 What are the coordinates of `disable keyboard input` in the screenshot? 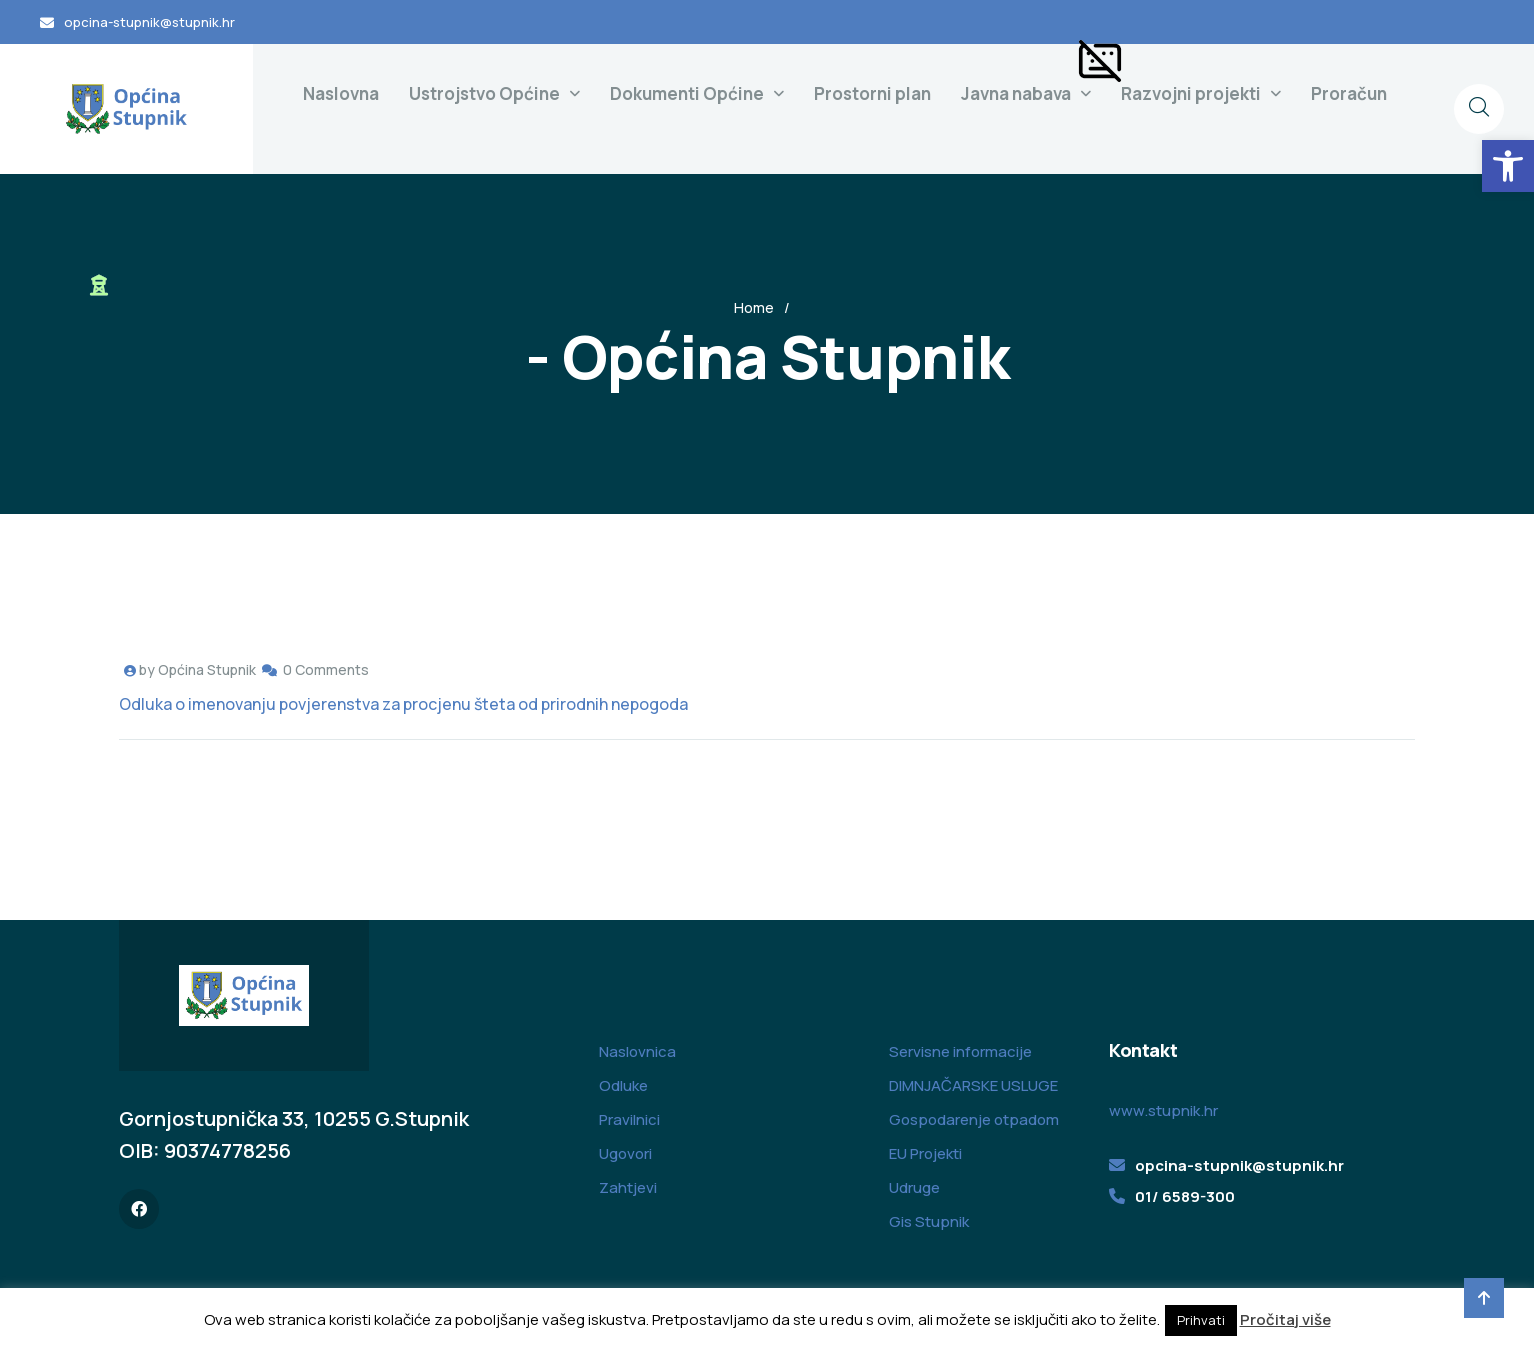 It's located at (1100, 61).